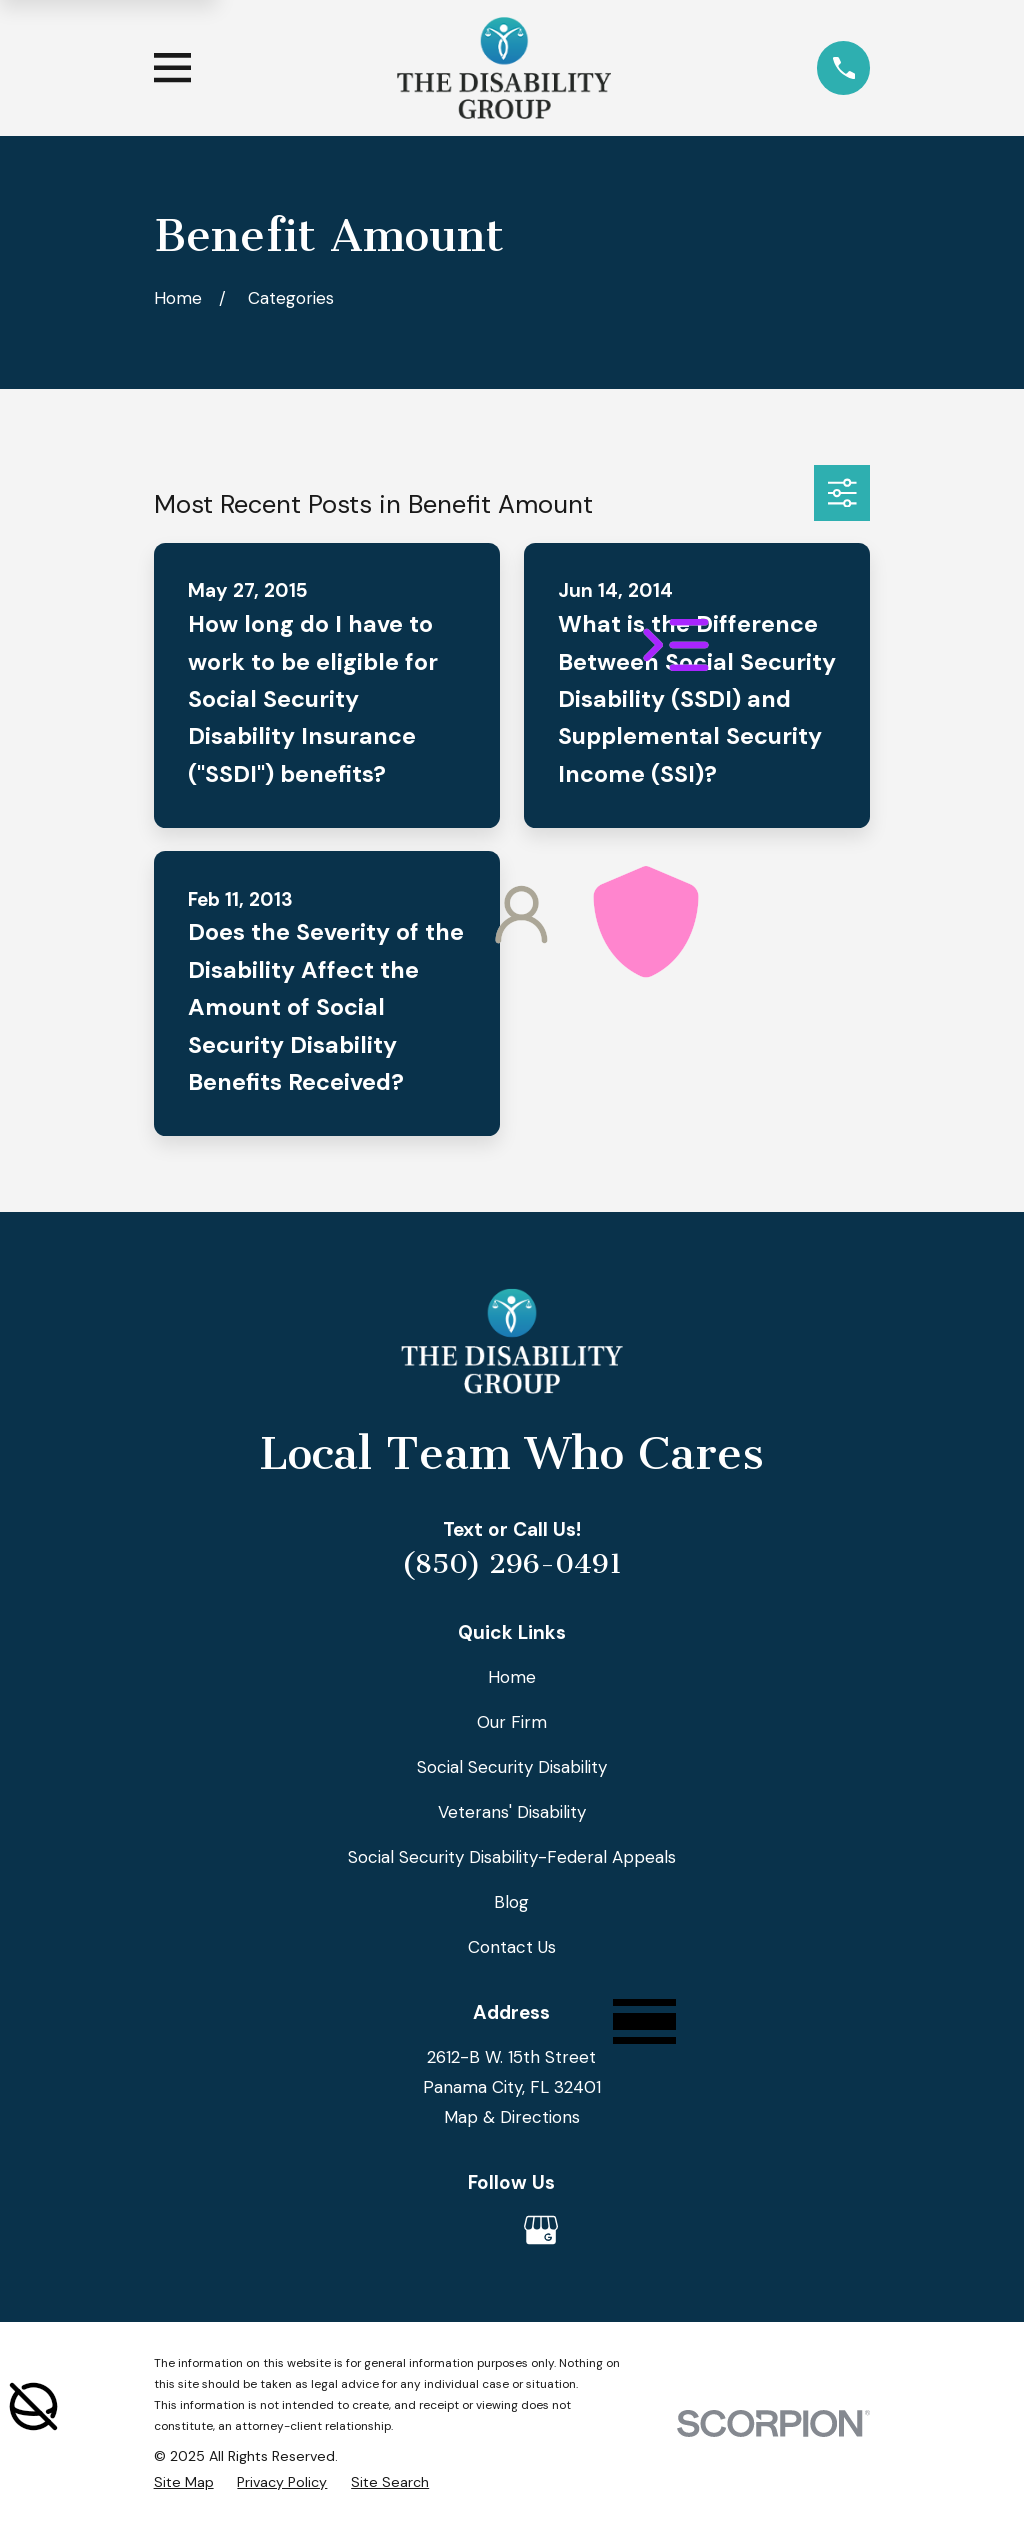  Describe the element at coordinates (33, 2406) in the screenshot. I see `disable 3D or spherical view mode` at that location.